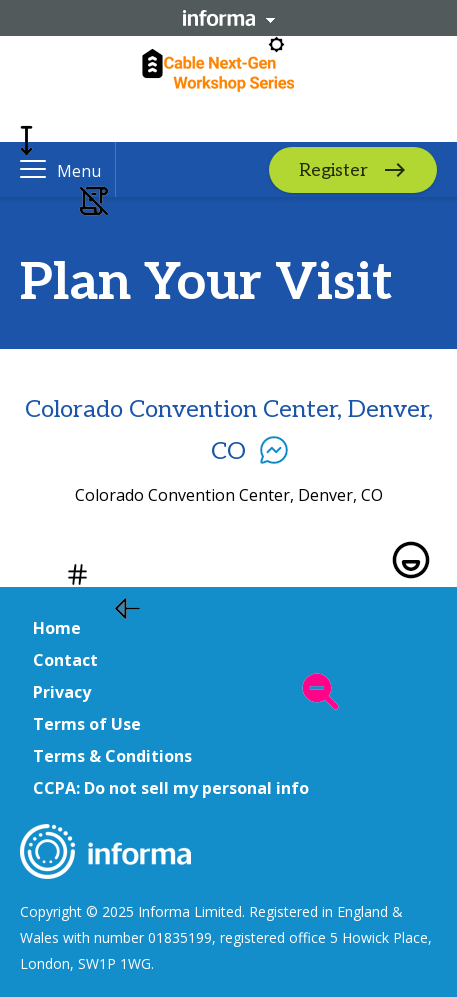 The height and width of the screenshot is (997, 457). I want to click on license unavailable or revoked, so click(94, 201).